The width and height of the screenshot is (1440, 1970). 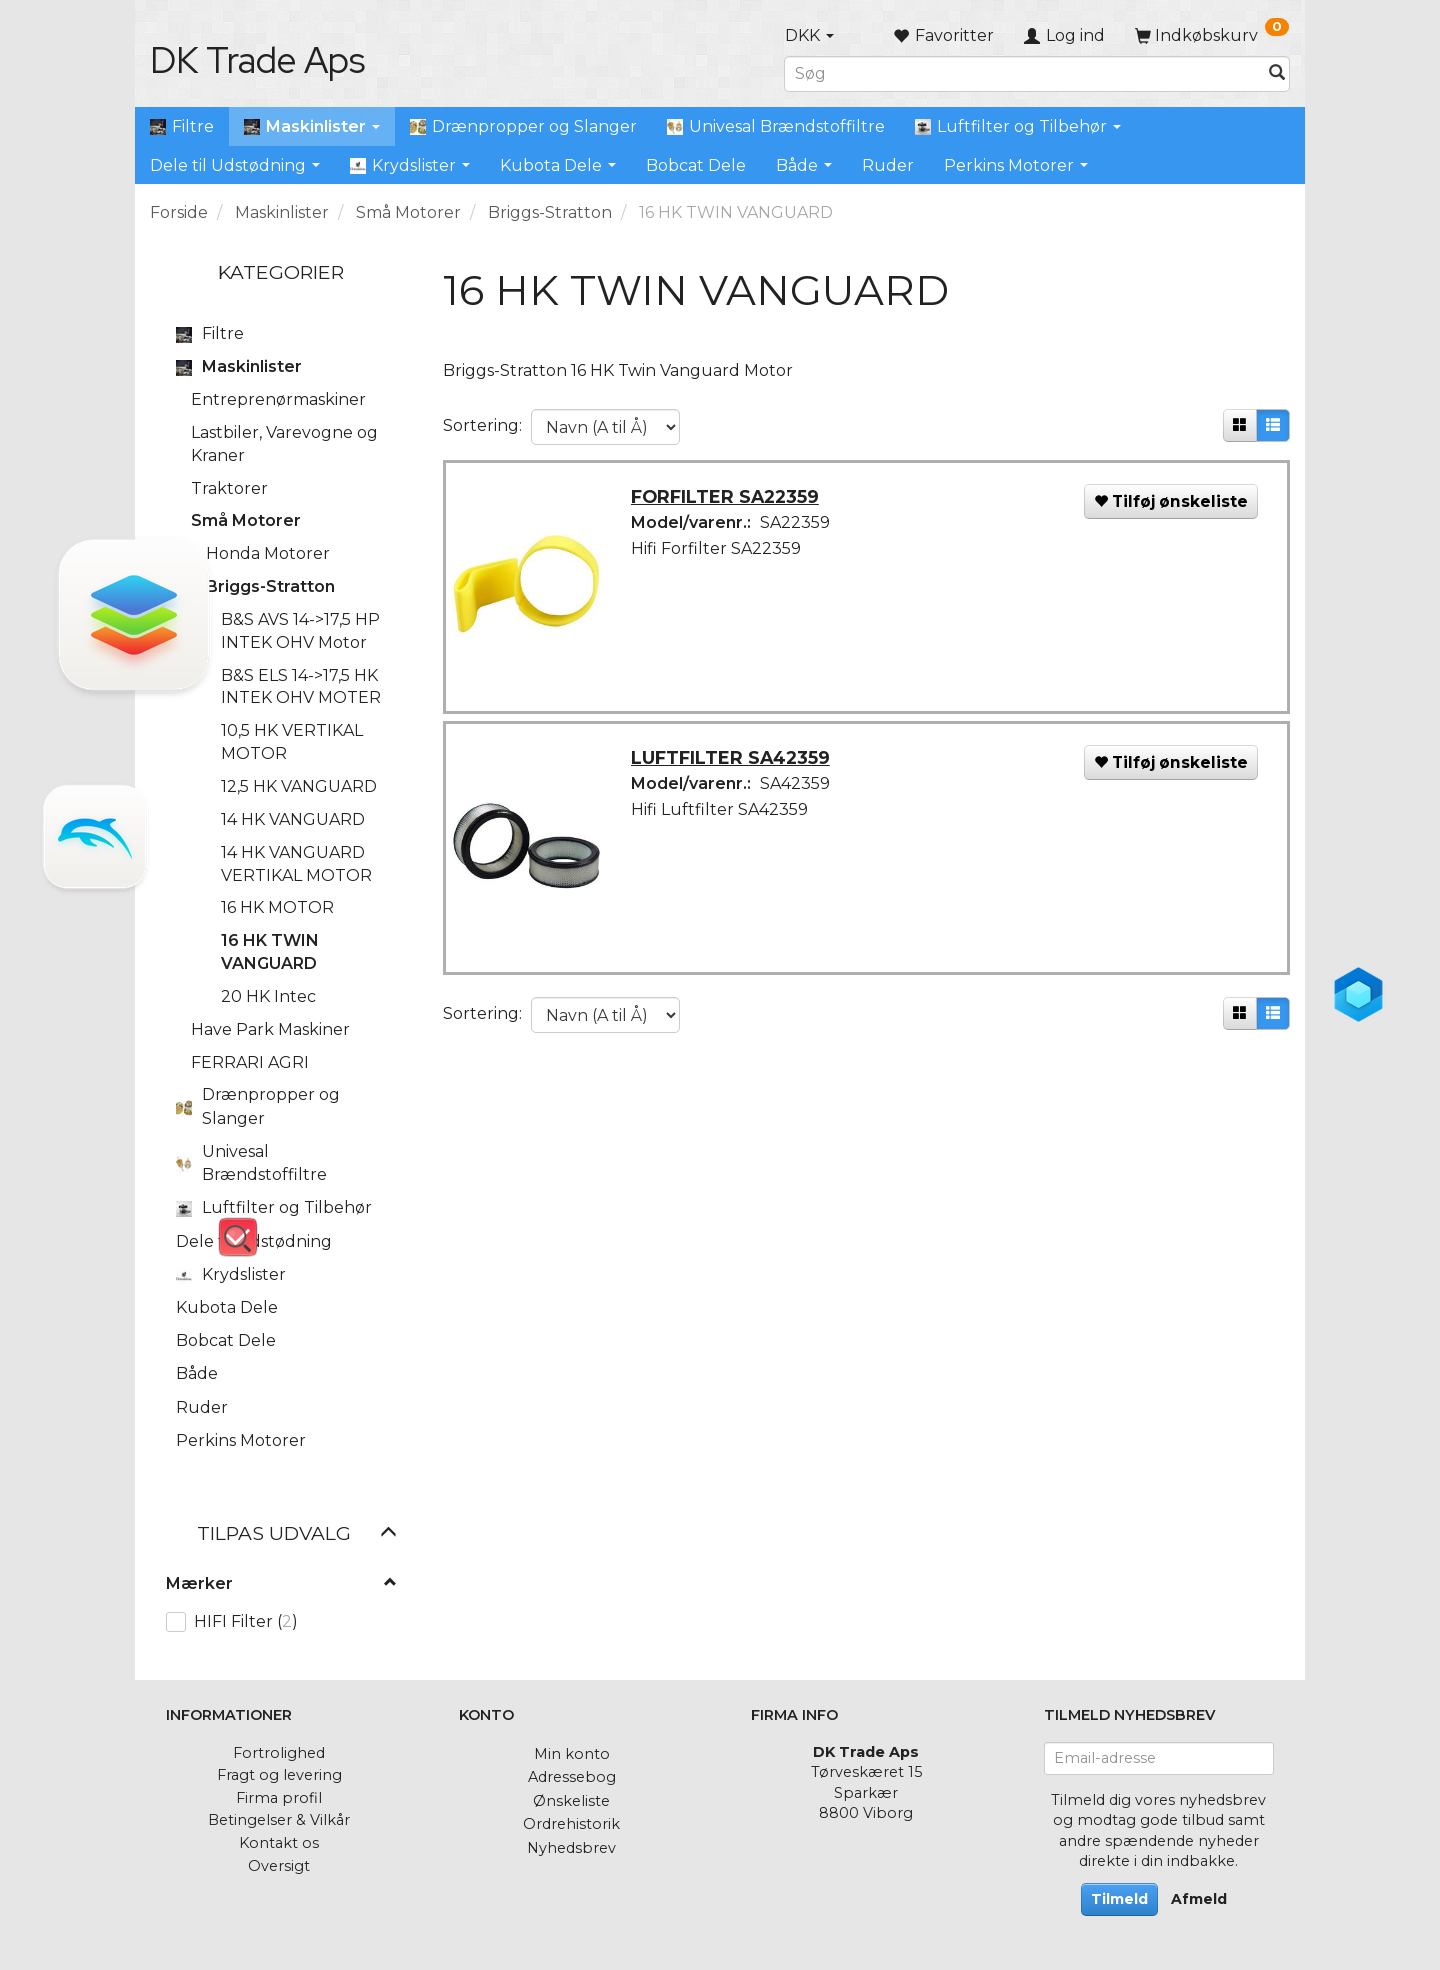 What do you see at coordinates (95, 837) in the screenshot?
I see `open dolphin emulator app` at bounding box center [95, 837].